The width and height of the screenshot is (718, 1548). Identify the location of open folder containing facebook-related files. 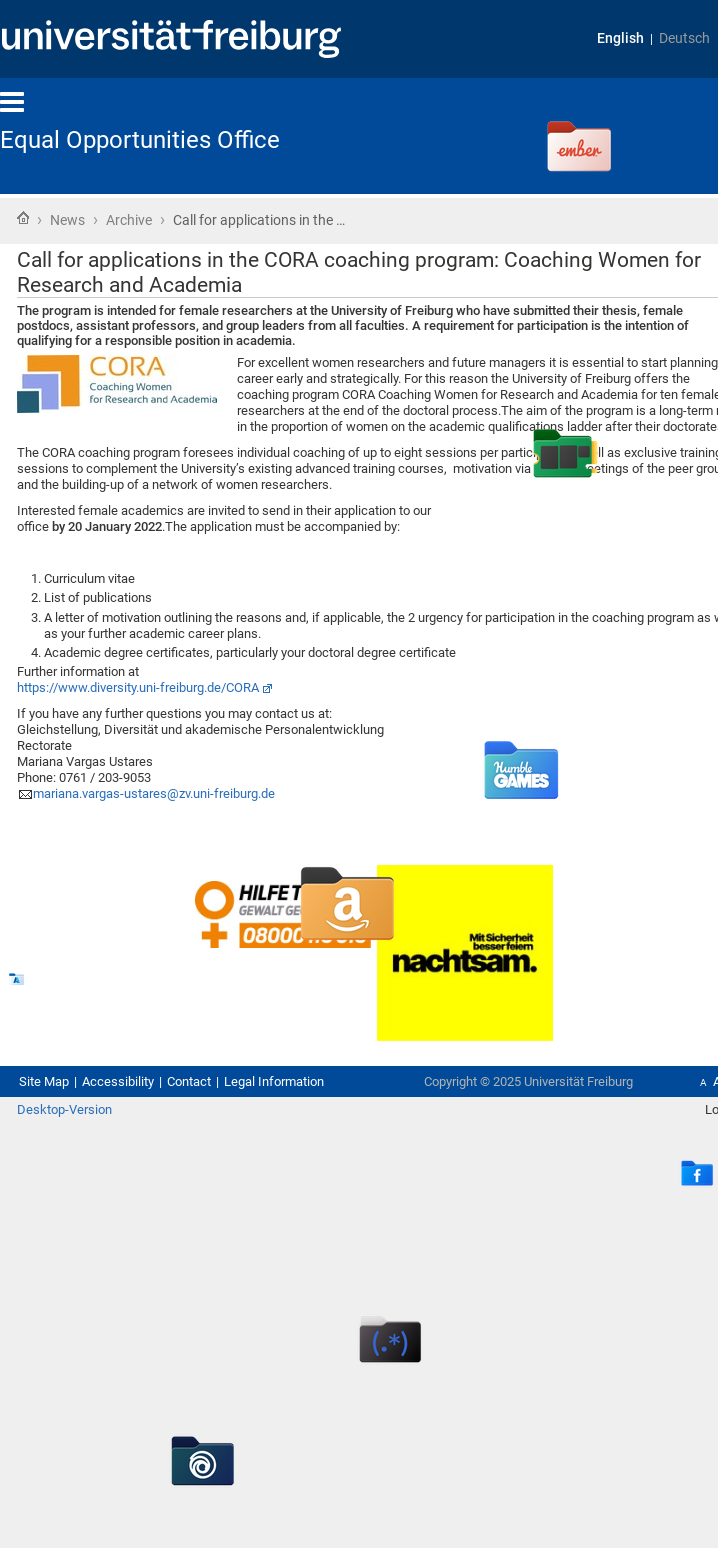
(697, 1174).